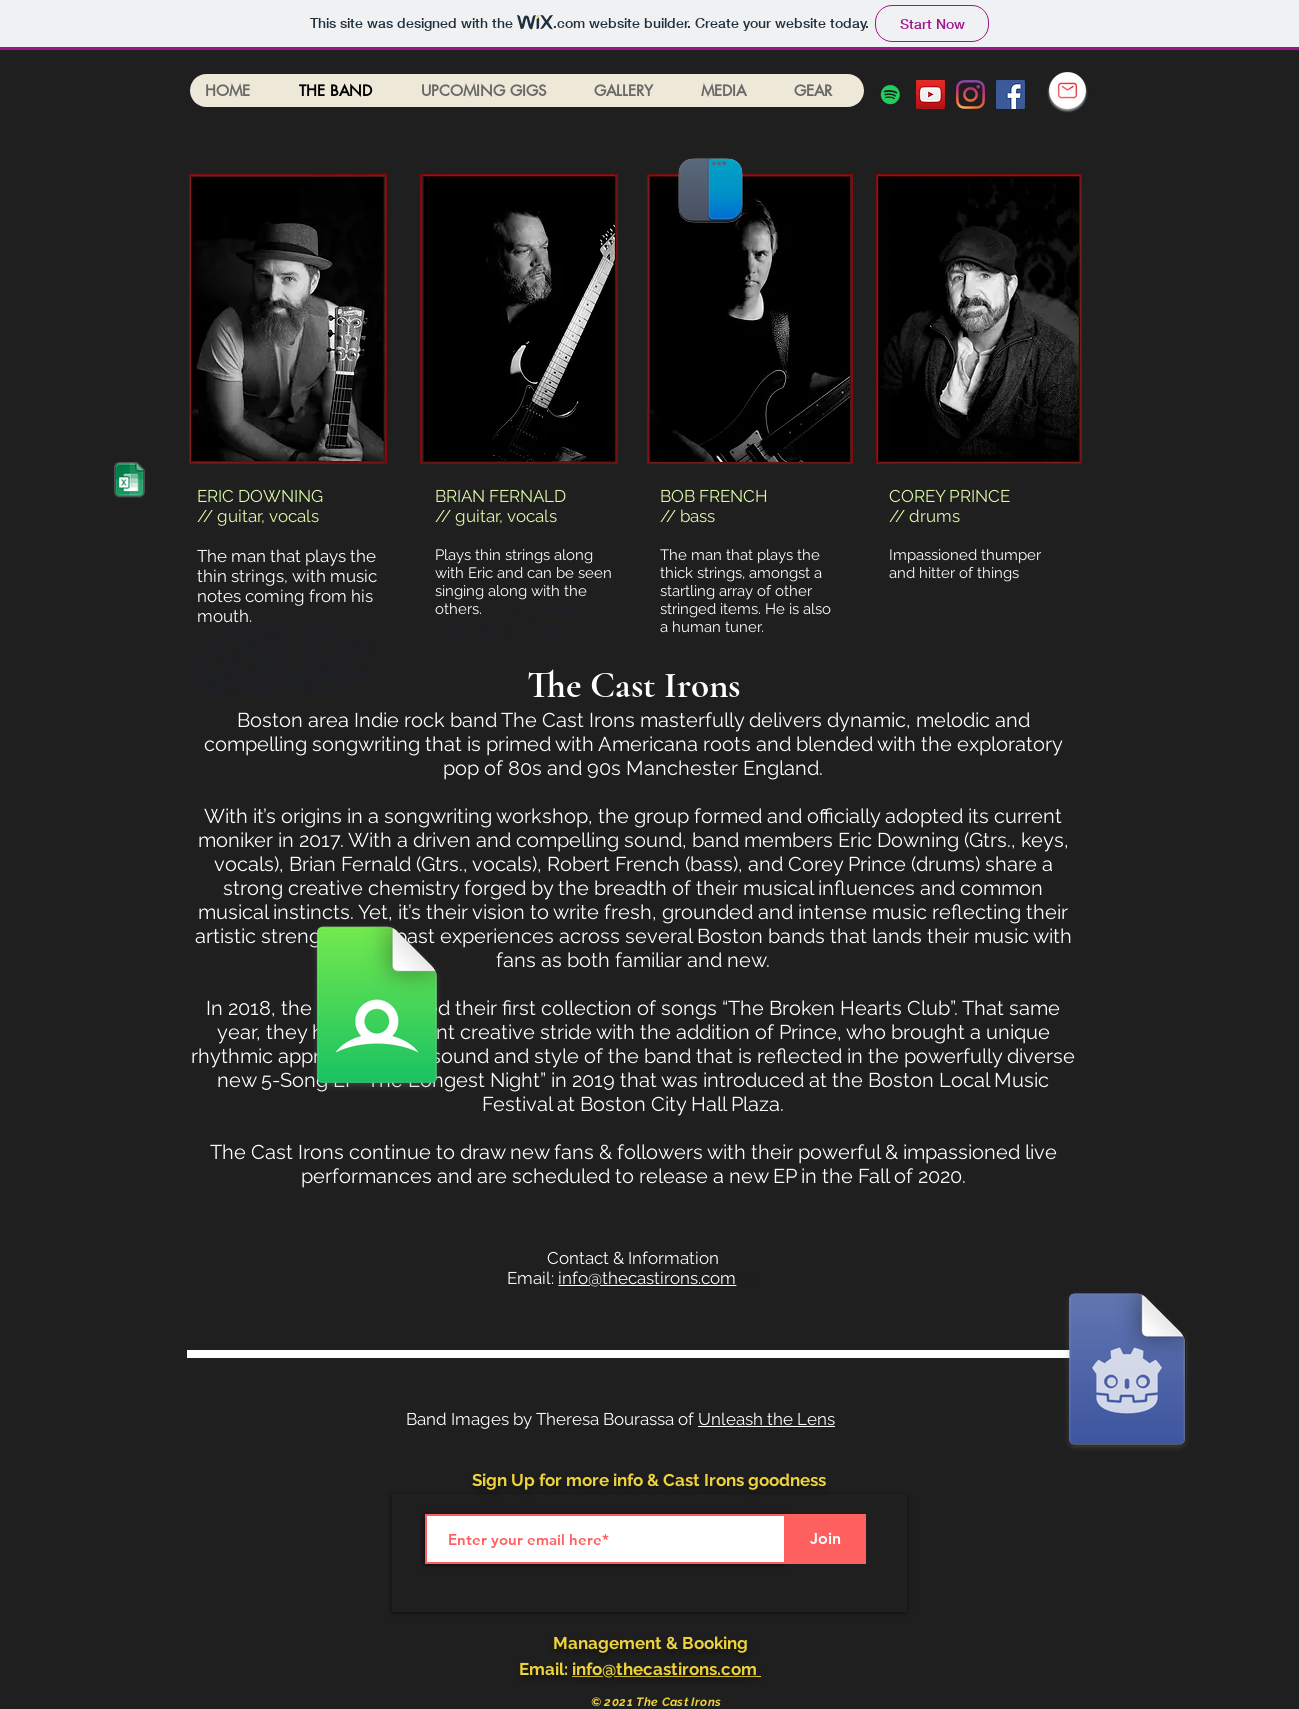 The height and width of the screenshot is (1709, 1299). Describe the element at coordinates (710, 190) in the screenshot. I see `open Rectangle window management app` at that location.